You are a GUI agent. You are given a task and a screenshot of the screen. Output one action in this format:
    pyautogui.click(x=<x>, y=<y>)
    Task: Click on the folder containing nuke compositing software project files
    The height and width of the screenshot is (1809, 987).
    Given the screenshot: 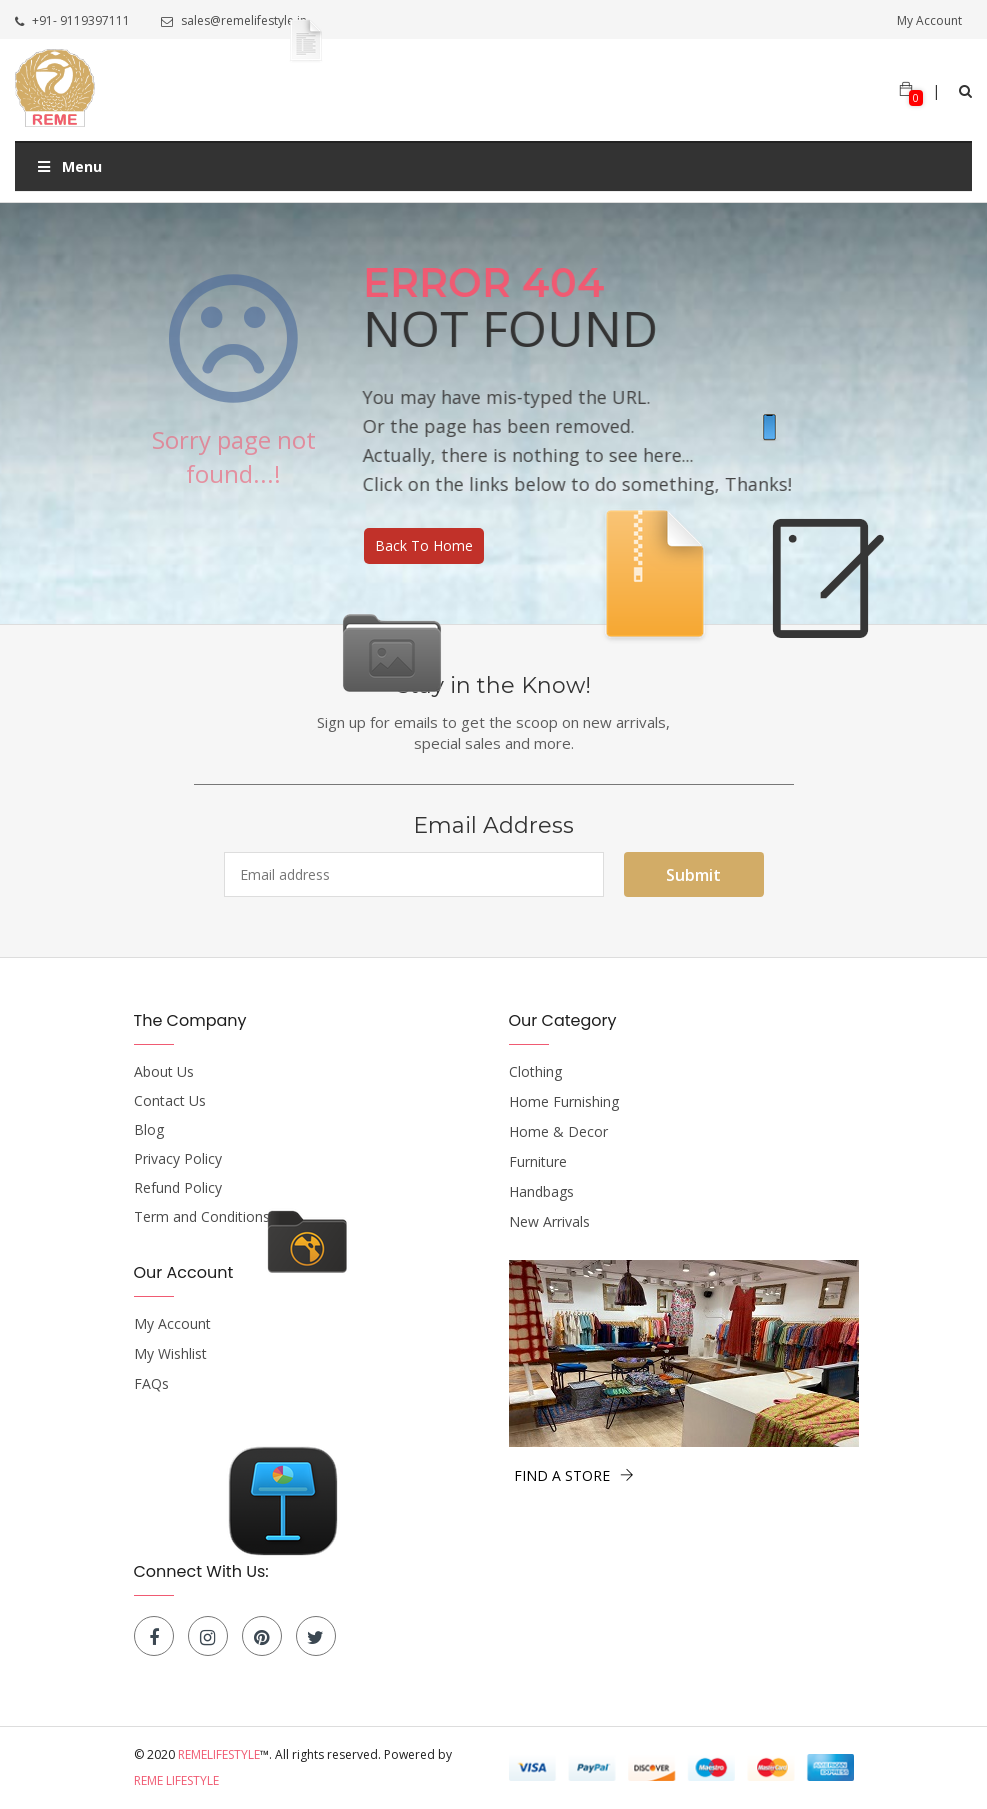 What is the action you would take?
    pyautogui.click(x=307, y=1244)
    